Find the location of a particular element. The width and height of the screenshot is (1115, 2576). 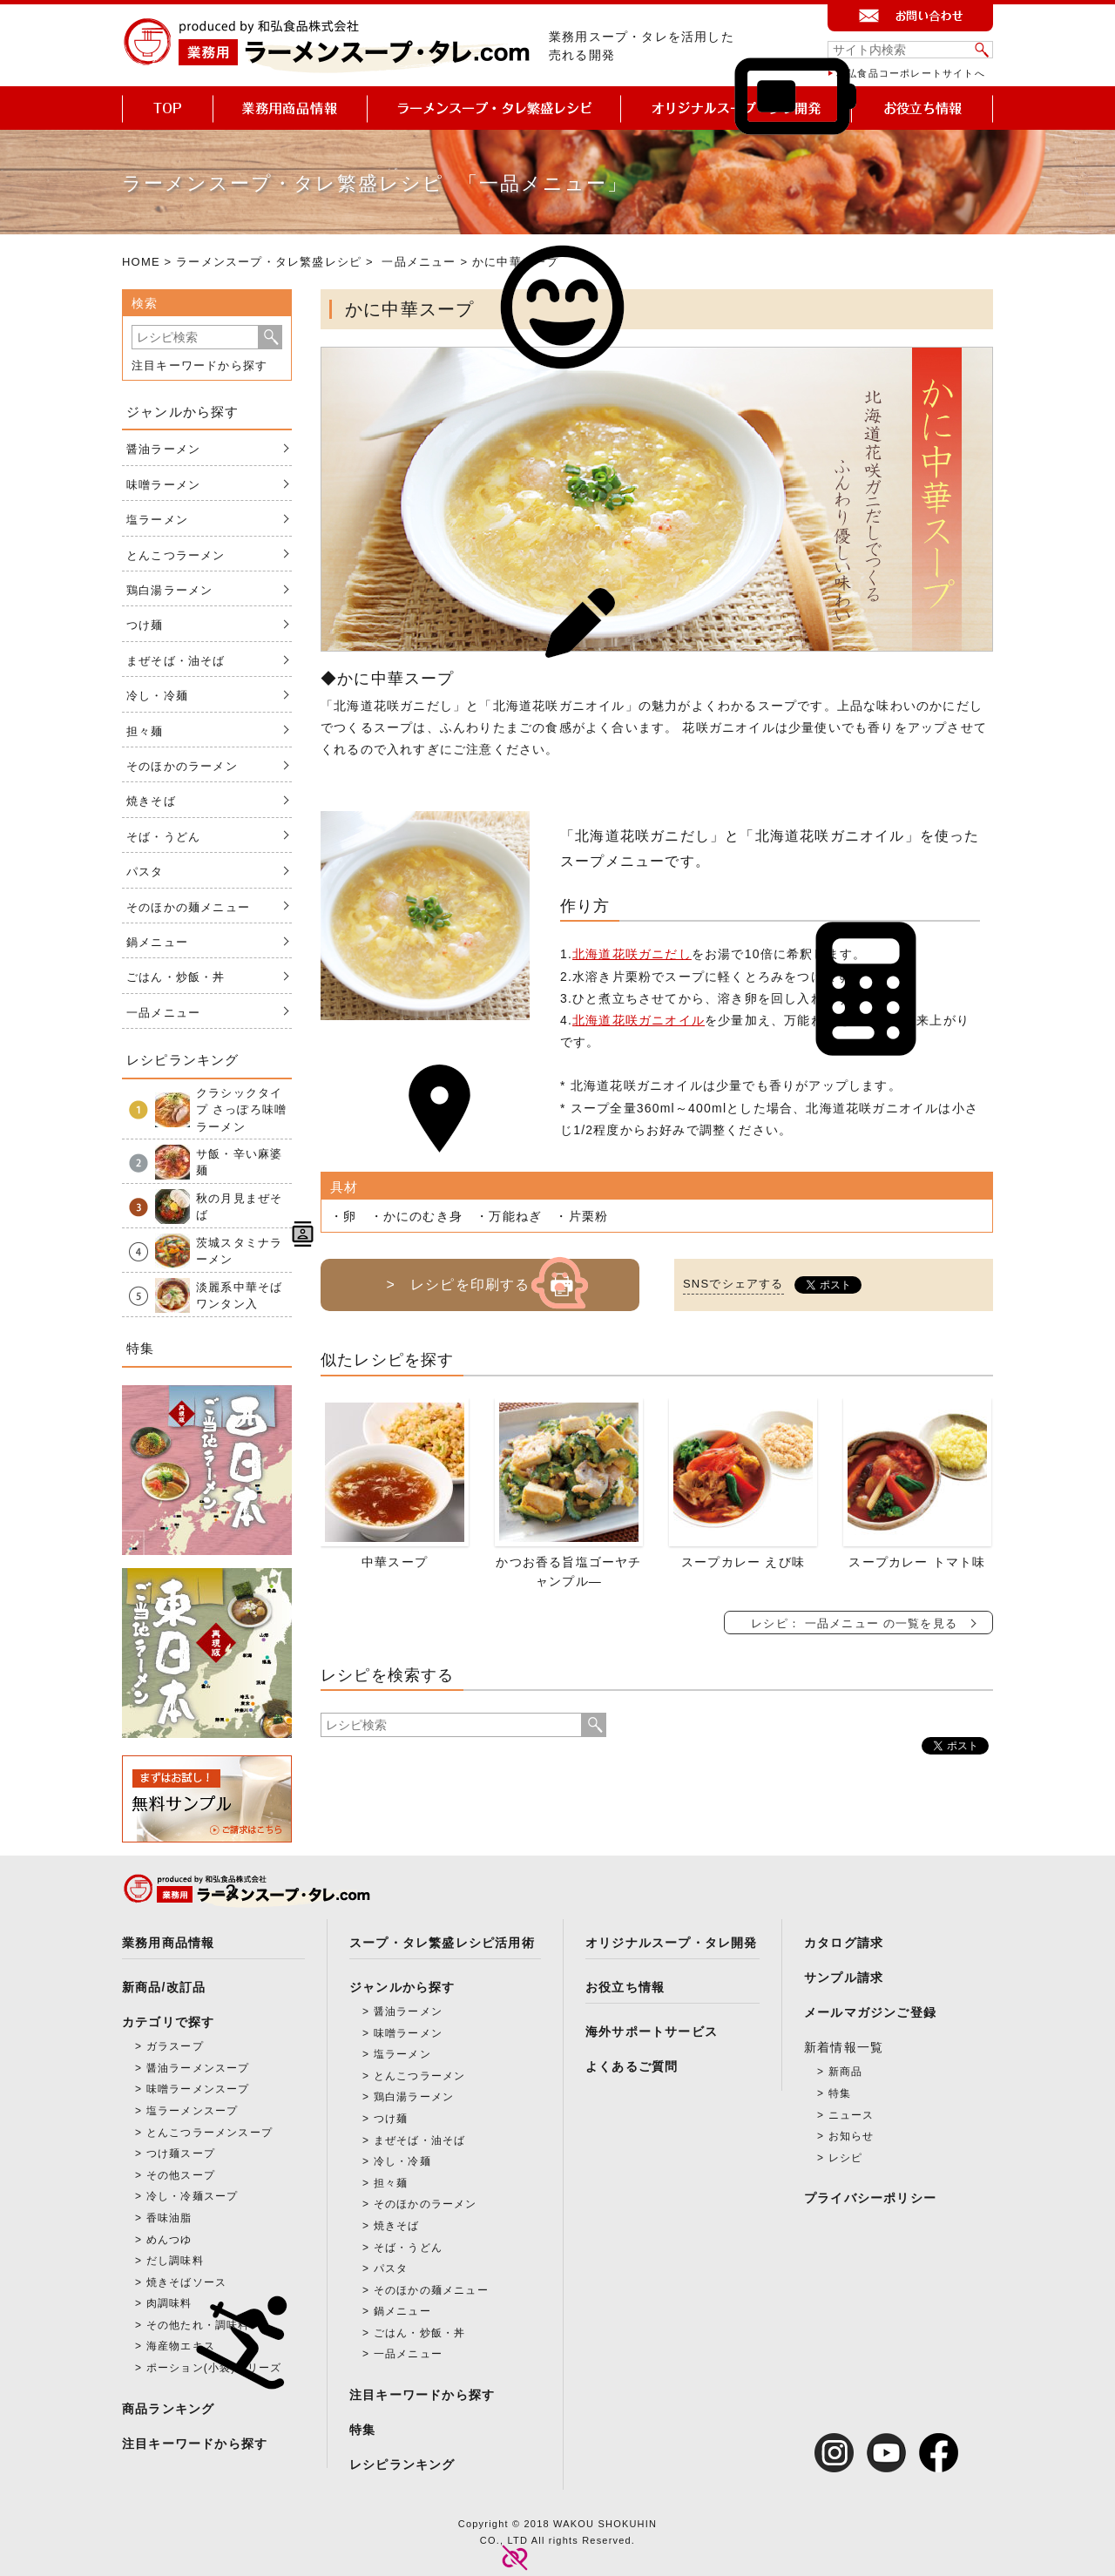

open the calculator app is located at coordinates (866, 989).